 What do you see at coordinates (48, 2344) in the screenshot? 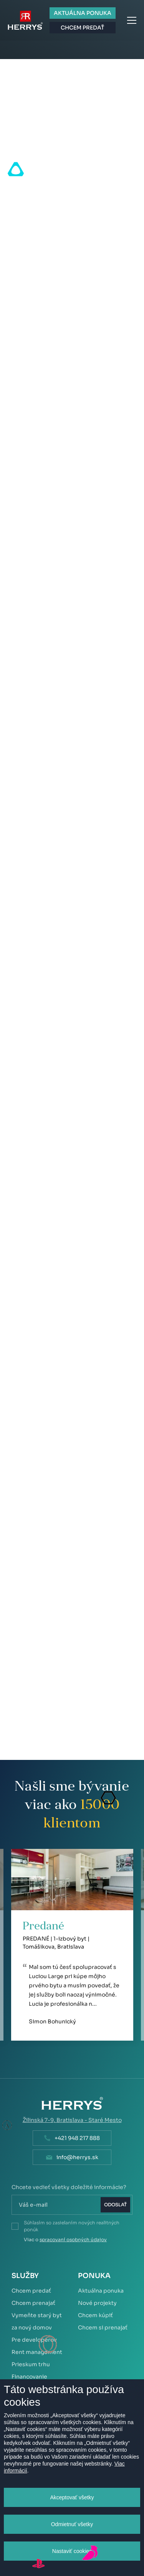
I see `open Opera GX browser` at bounding box center [48, 2344].